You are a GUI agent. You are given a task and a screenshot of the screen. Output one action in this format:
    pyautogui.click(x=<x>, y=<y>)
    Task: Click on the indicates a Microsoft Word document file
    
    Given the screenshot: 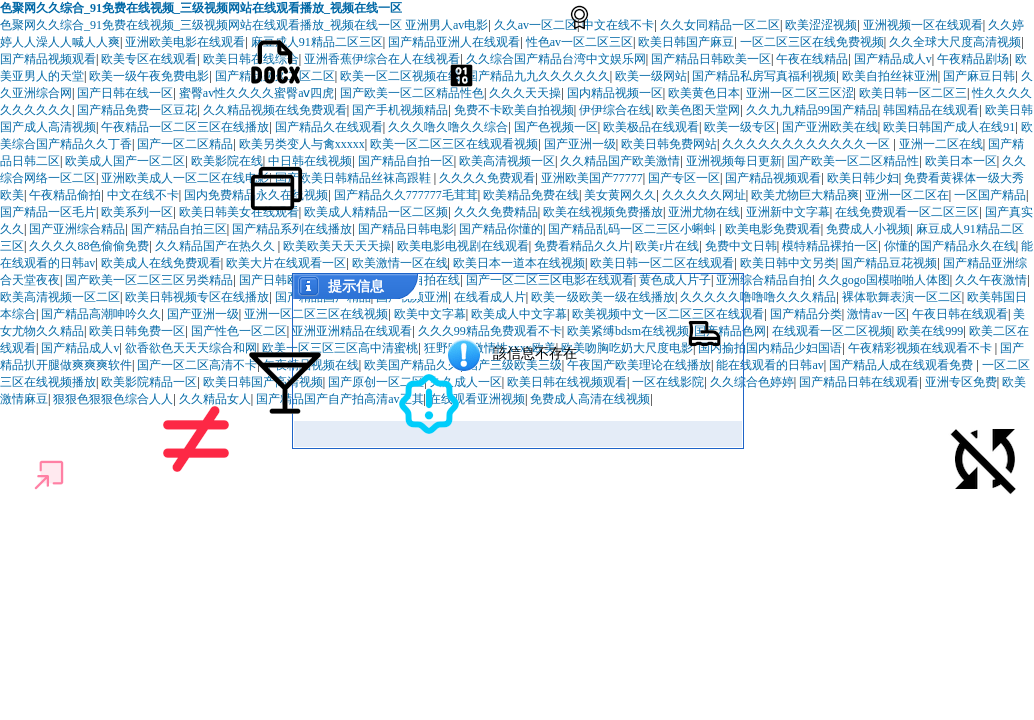 What is the action you would take?
    pyautogui.click(x=275, y=62)
    